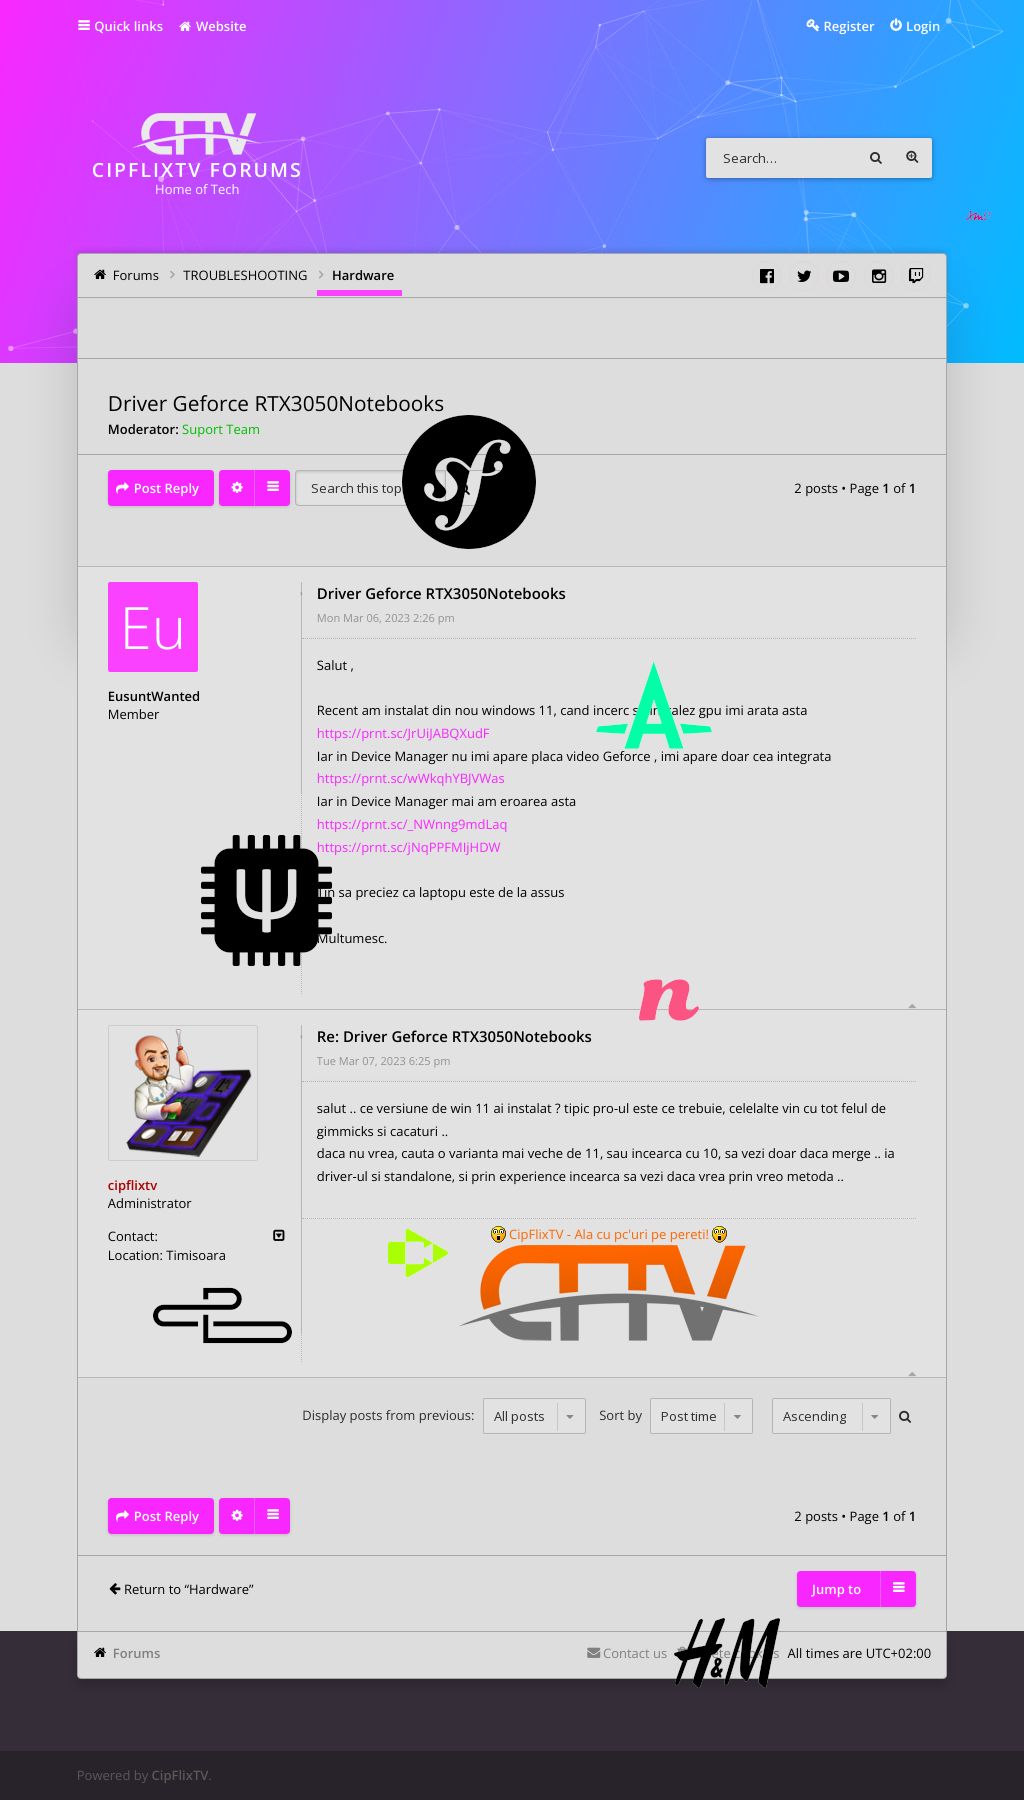  I want to click on notist app logo, so click(669, 1000).